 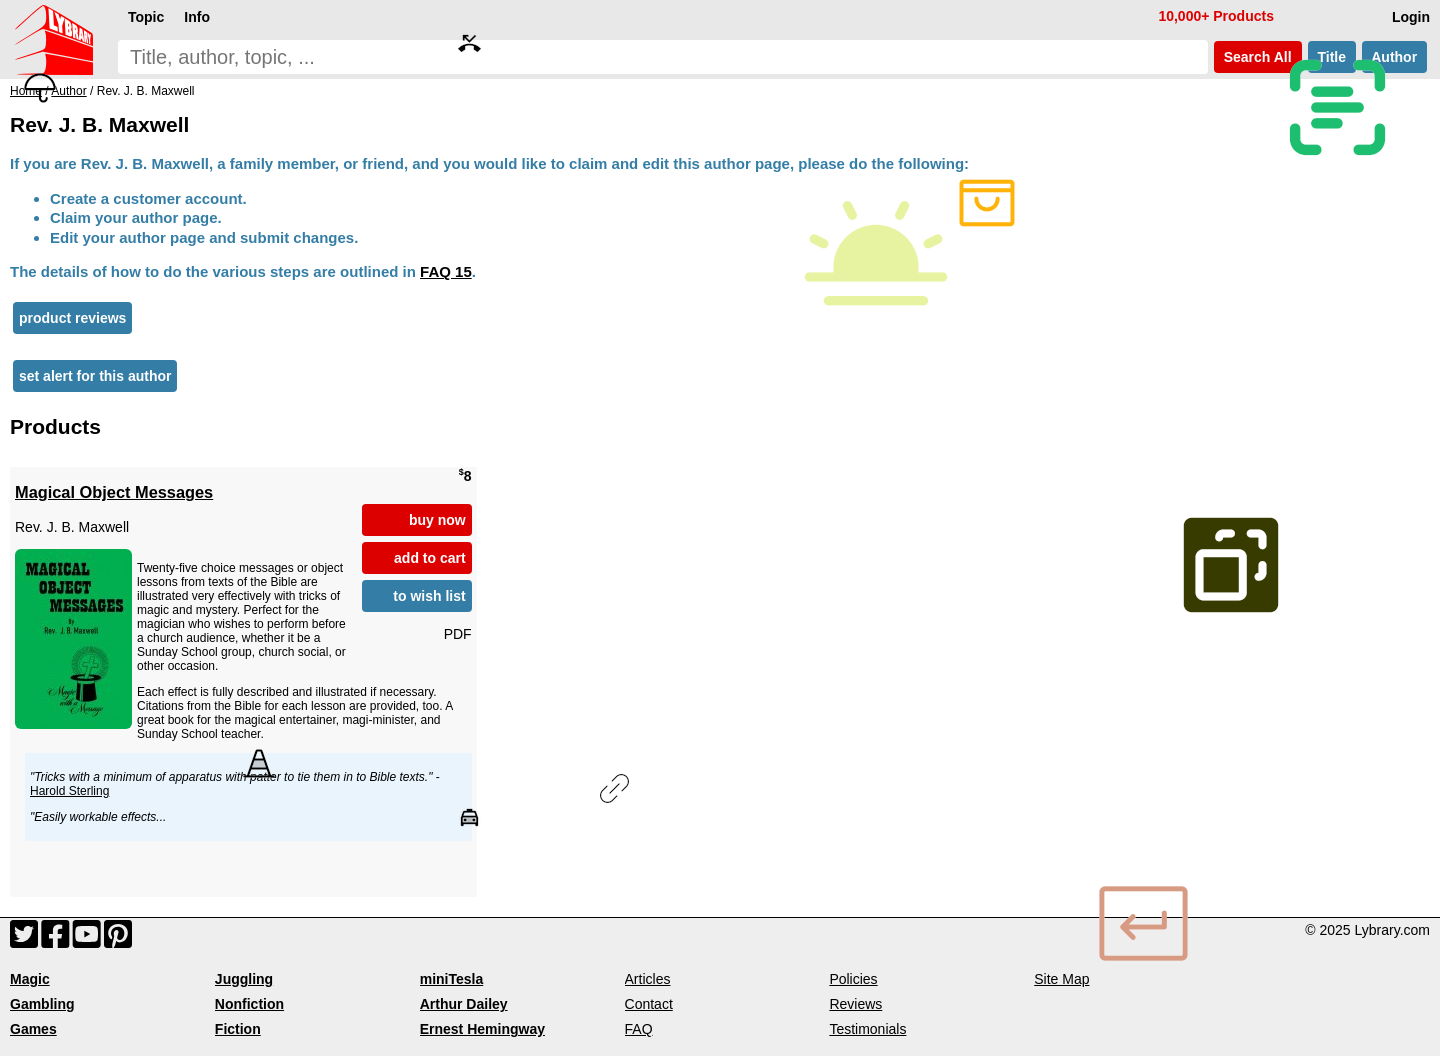 What do you see at coordinates (1143, 923) in the screenshot?
I see `press enter or return key` at bounding box center [1143, 923].